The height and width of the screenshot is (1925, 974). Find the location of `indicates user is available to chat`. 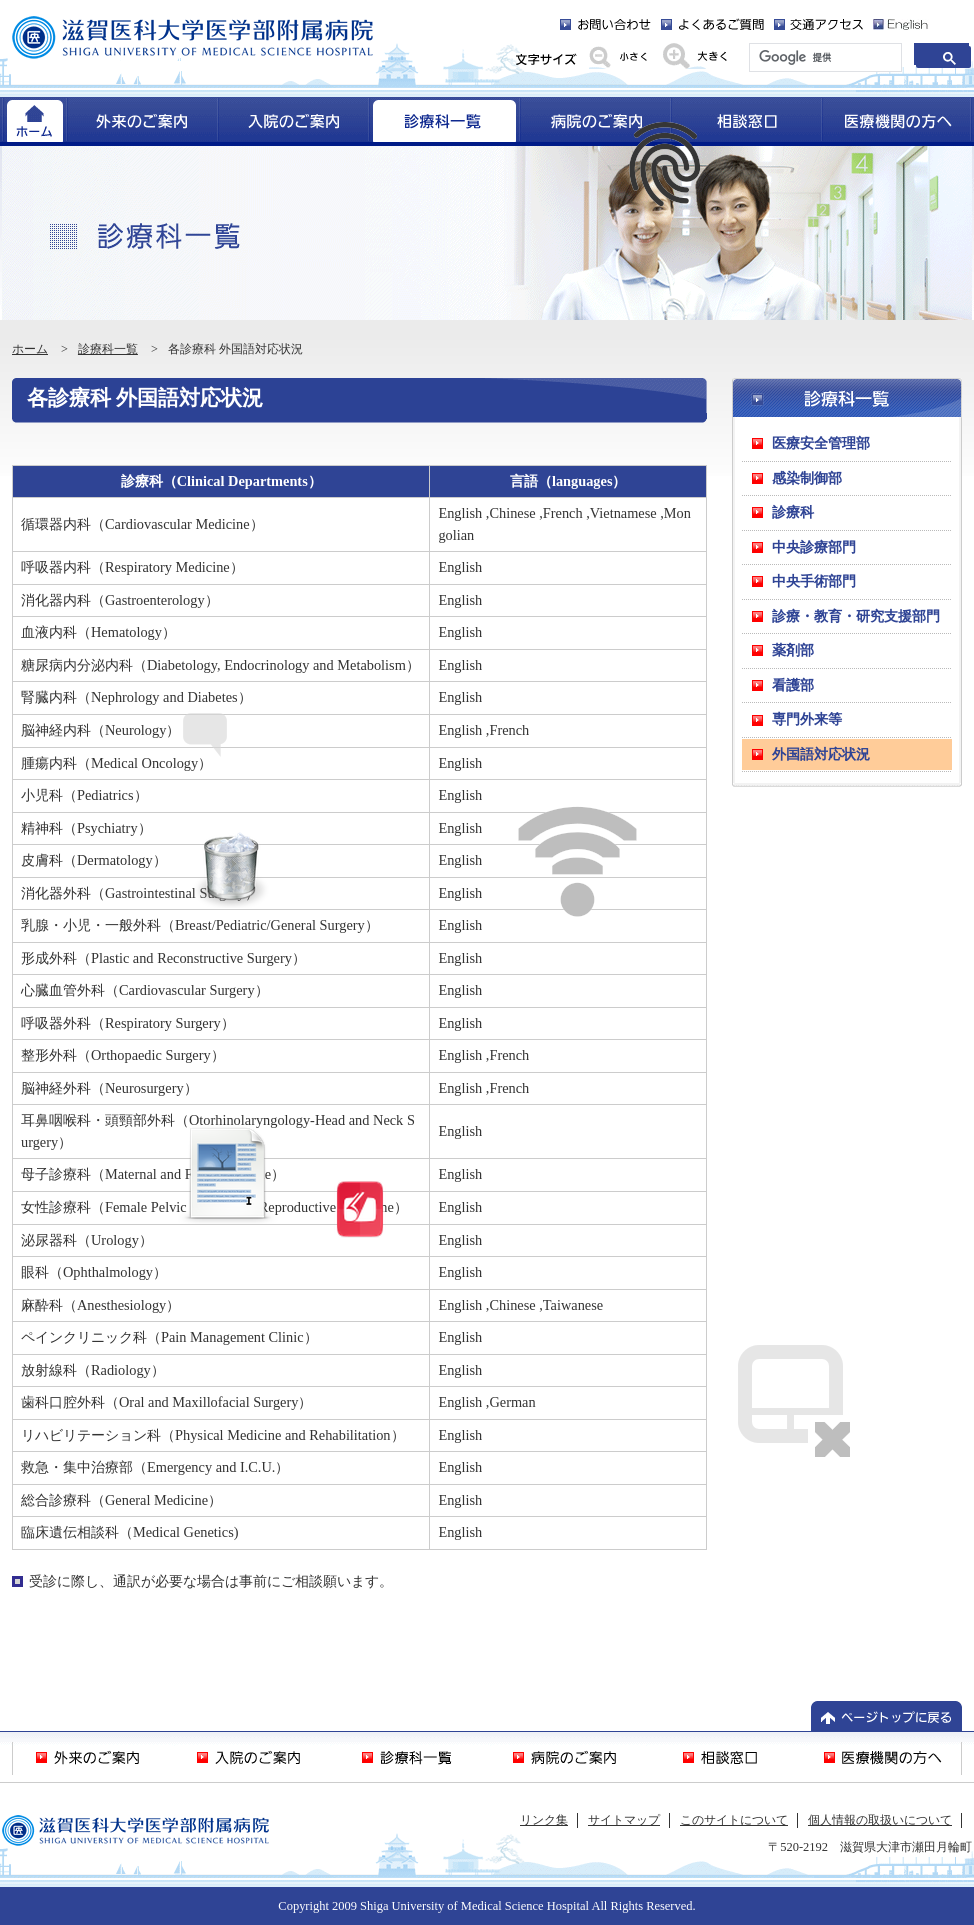

indicates user is available to chat is located at coordinates (205, 735).